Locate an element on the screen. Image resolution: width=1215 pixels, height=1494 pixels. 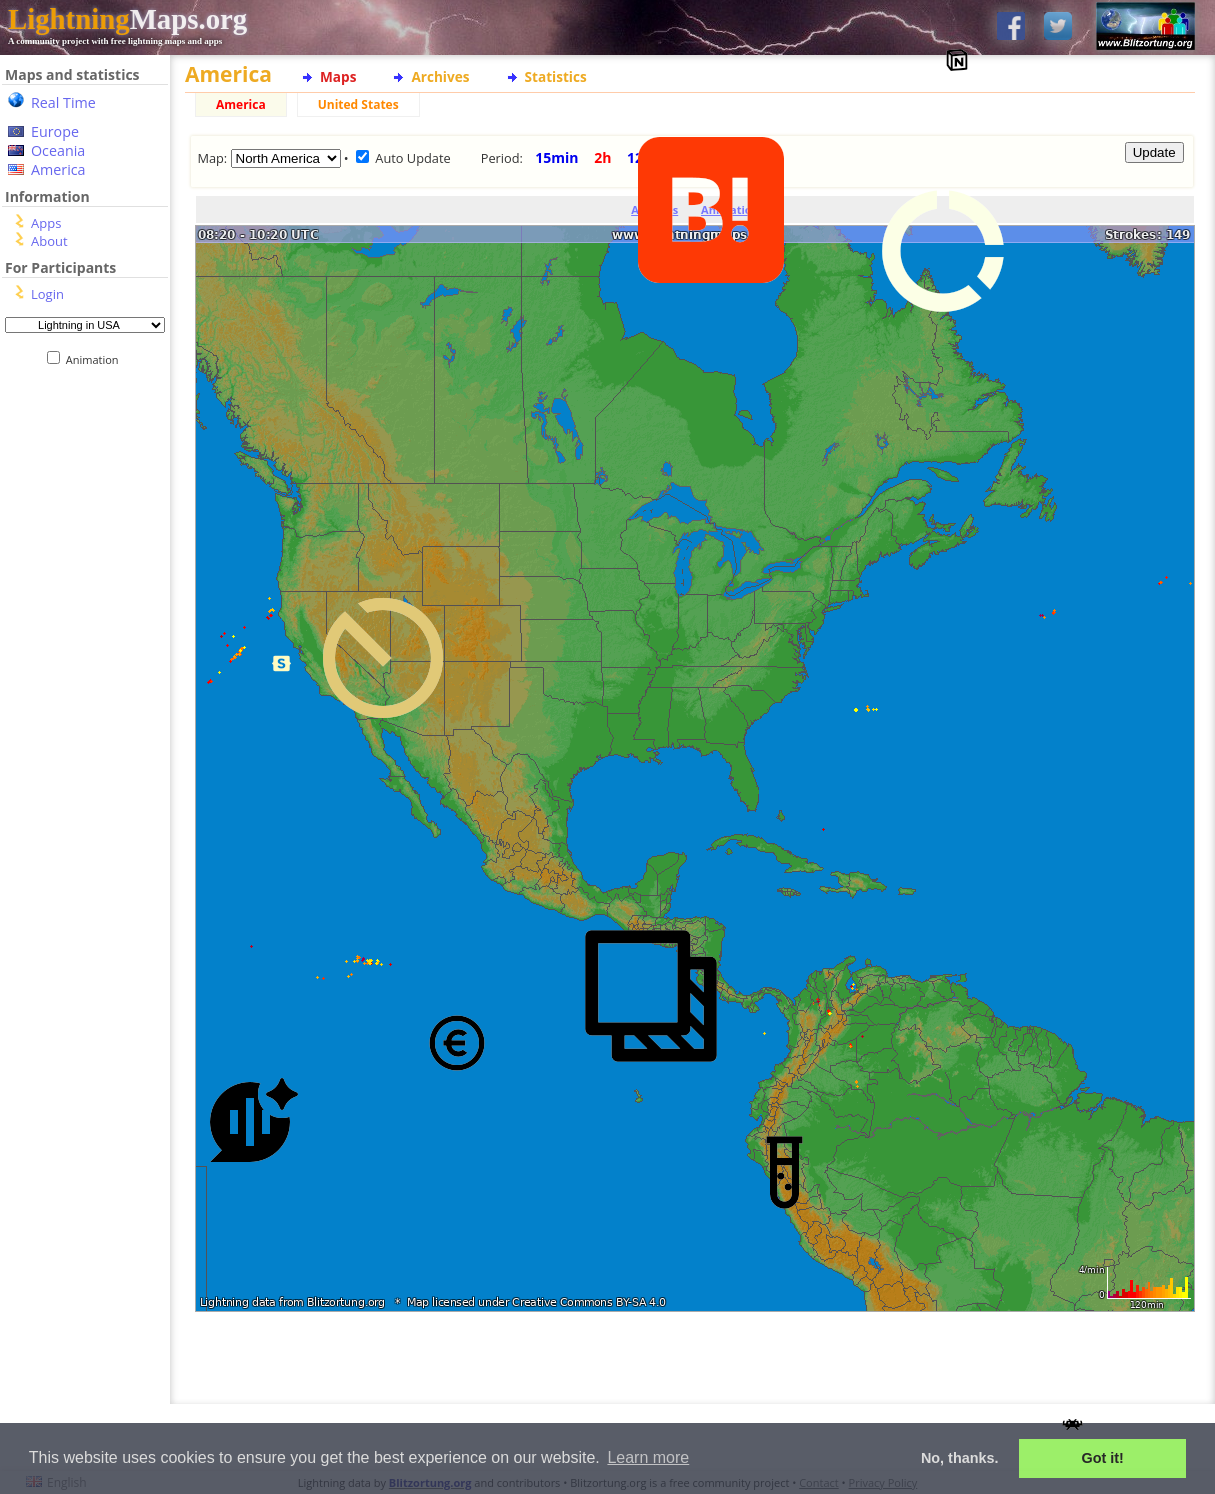
open RetroArch emulator app is located at coordinates (1072, 1424).